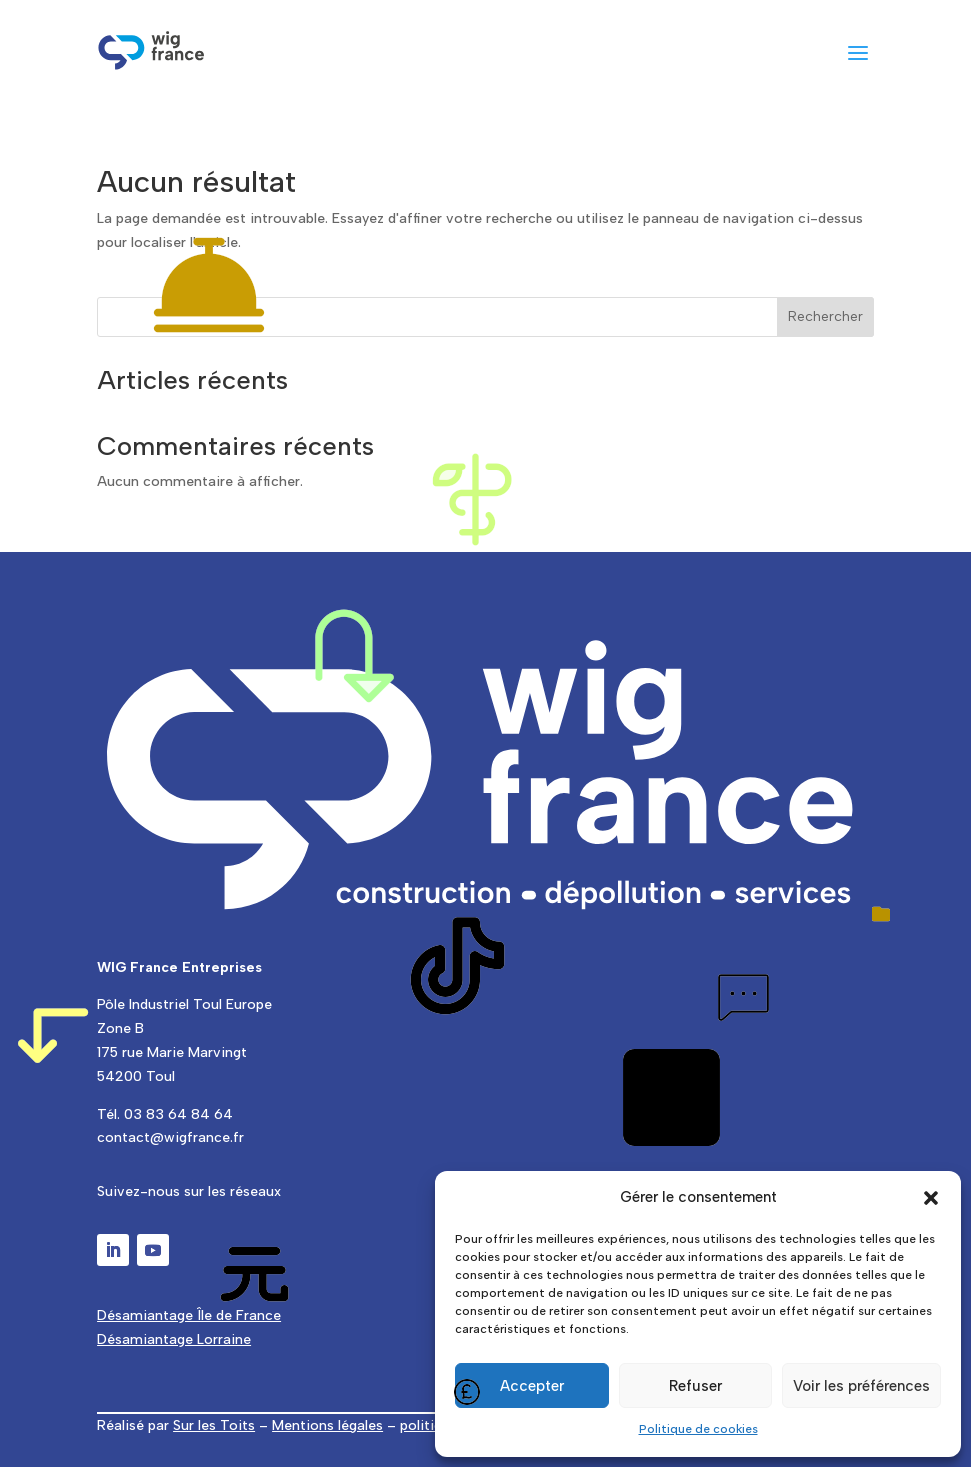 Image resolution: width=971 pixels, height=1467 pixels. Describe the element at coordinates (467, 1392) in the screenshot. I see `view balance in british pounds` at that location.